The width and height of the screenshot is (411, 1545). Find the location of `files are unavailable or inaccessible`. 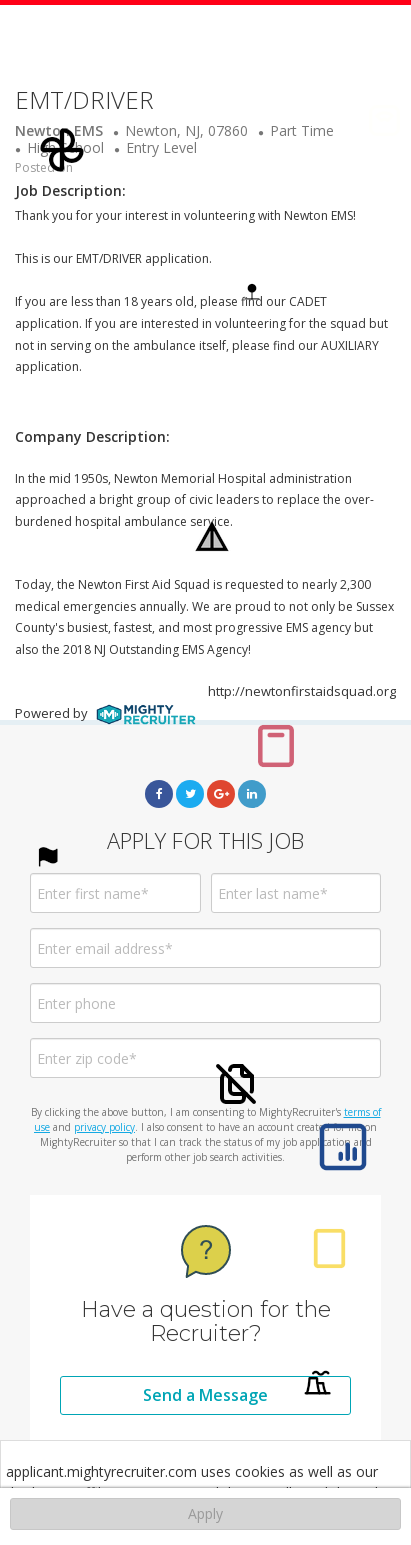

files are unavailable or inaccessible is located at coordinates (236, 1084).